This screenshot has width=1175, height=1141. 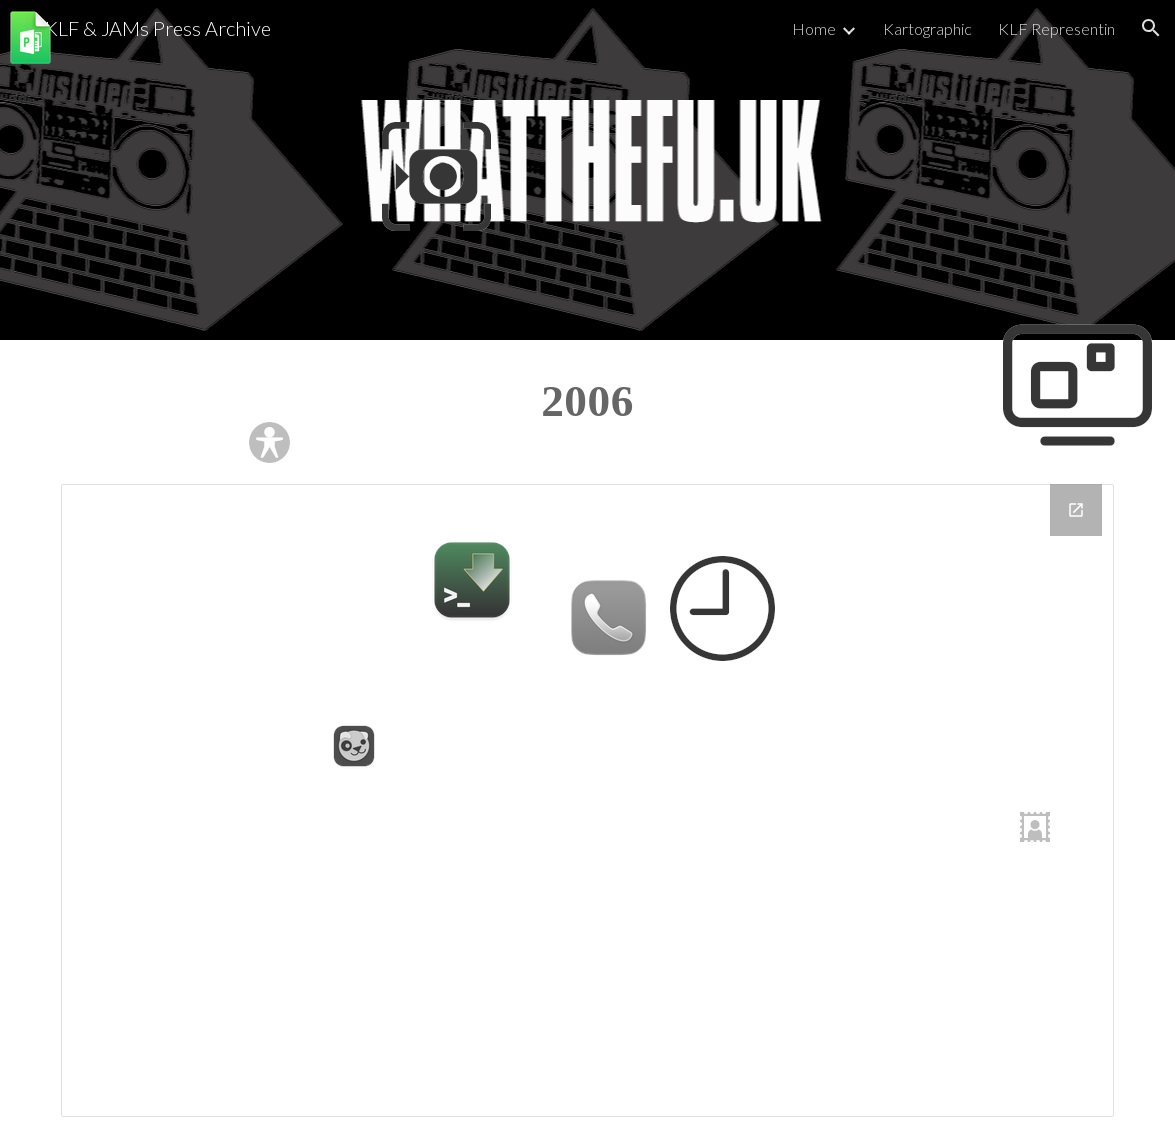 What do you see at coordinates (1034, 828) in the screenshot?
I see `send mail or compose a new message` at bounding box center [1034, 828].